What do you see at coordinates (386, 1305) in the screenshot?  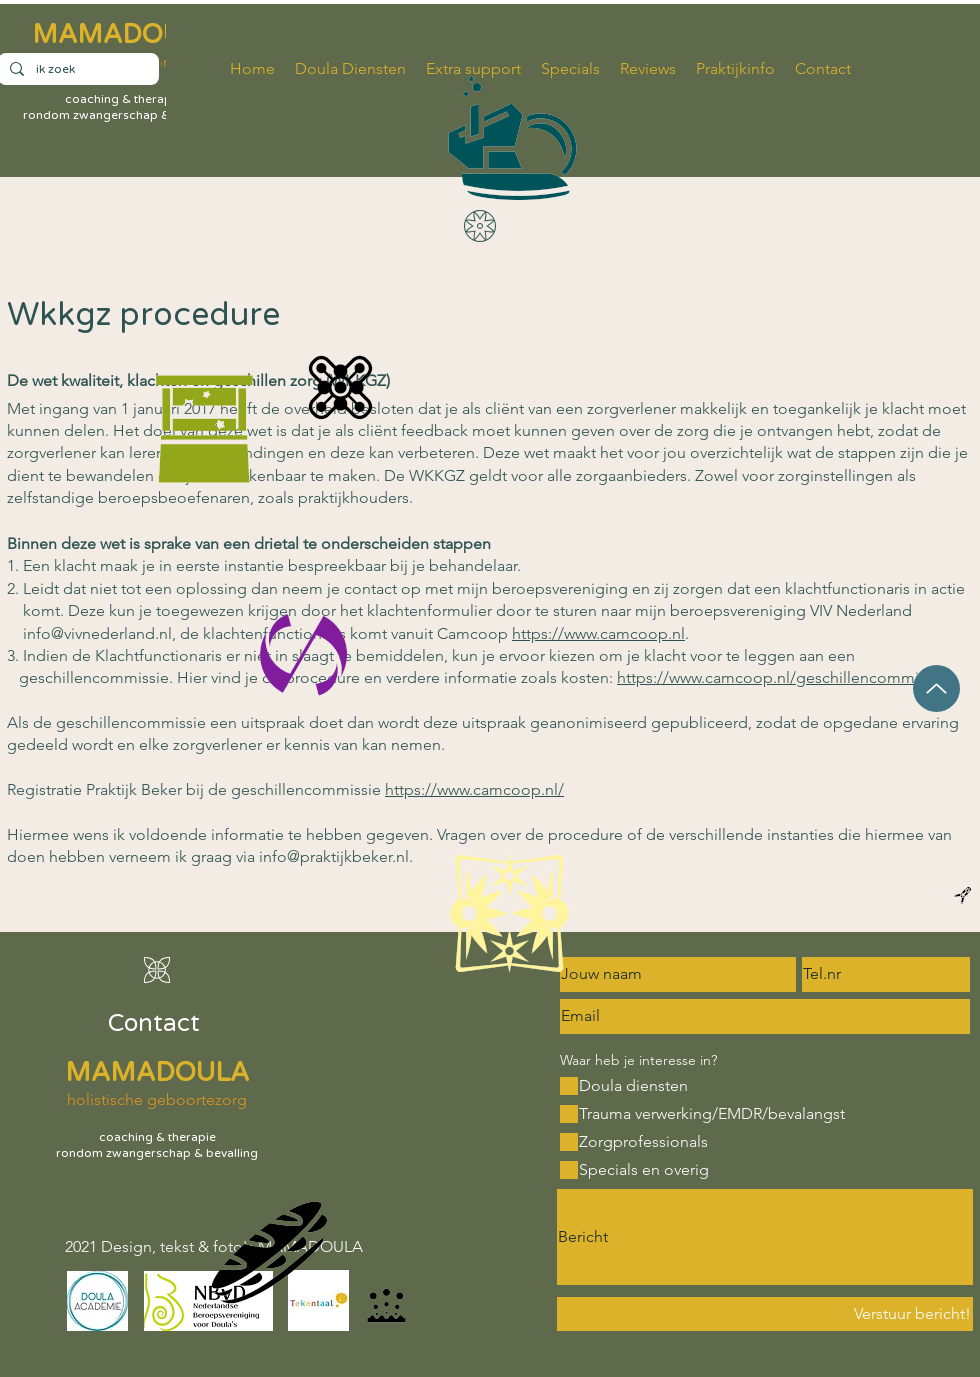 I see `indicates lava or molten terrain hazard` at bounding box center [386, 1305].